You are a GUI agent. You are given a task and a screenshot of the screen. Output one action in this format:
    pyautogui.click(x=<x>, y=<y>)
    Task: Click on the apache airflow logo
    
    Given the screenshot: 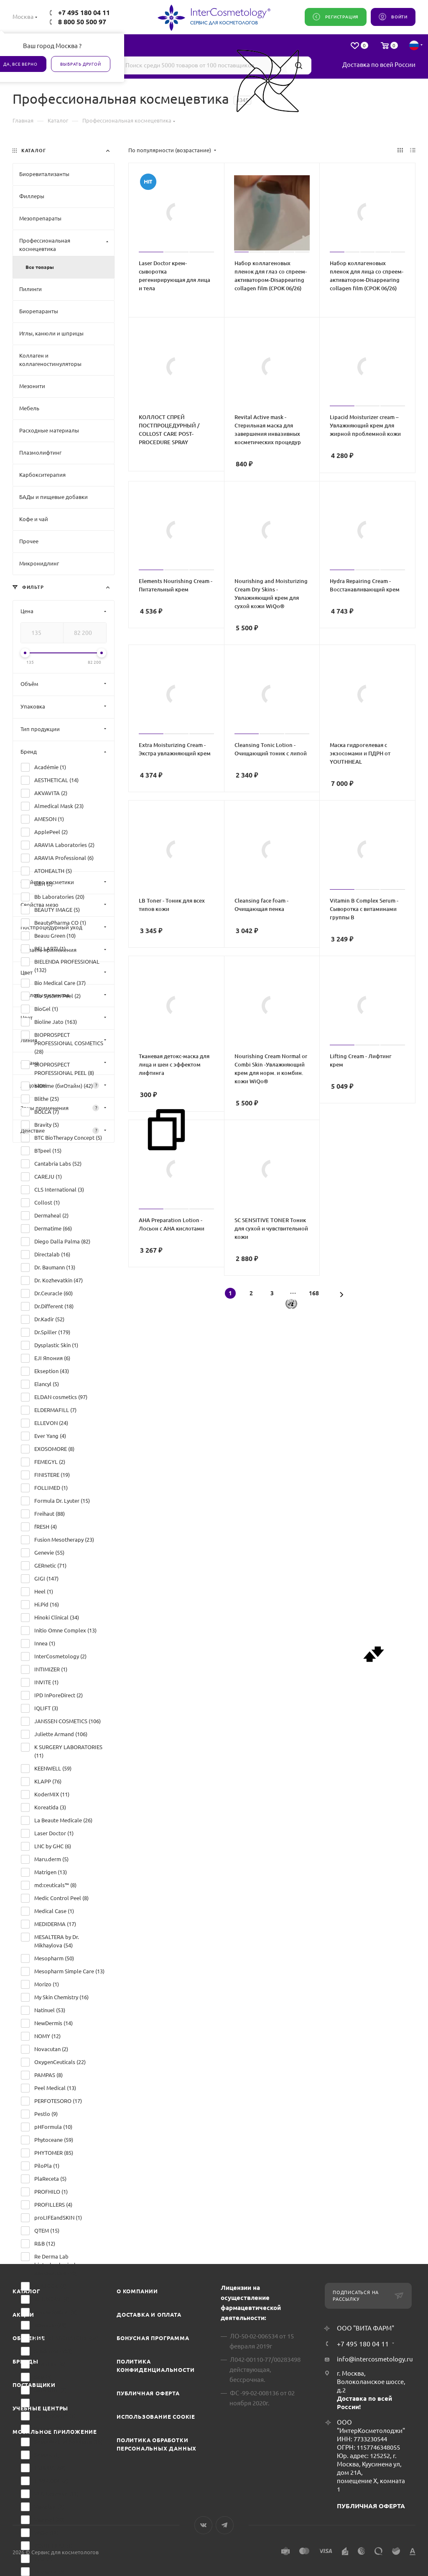 What is the action you would take?
    pyautogui.click(x=268, y=81)
    